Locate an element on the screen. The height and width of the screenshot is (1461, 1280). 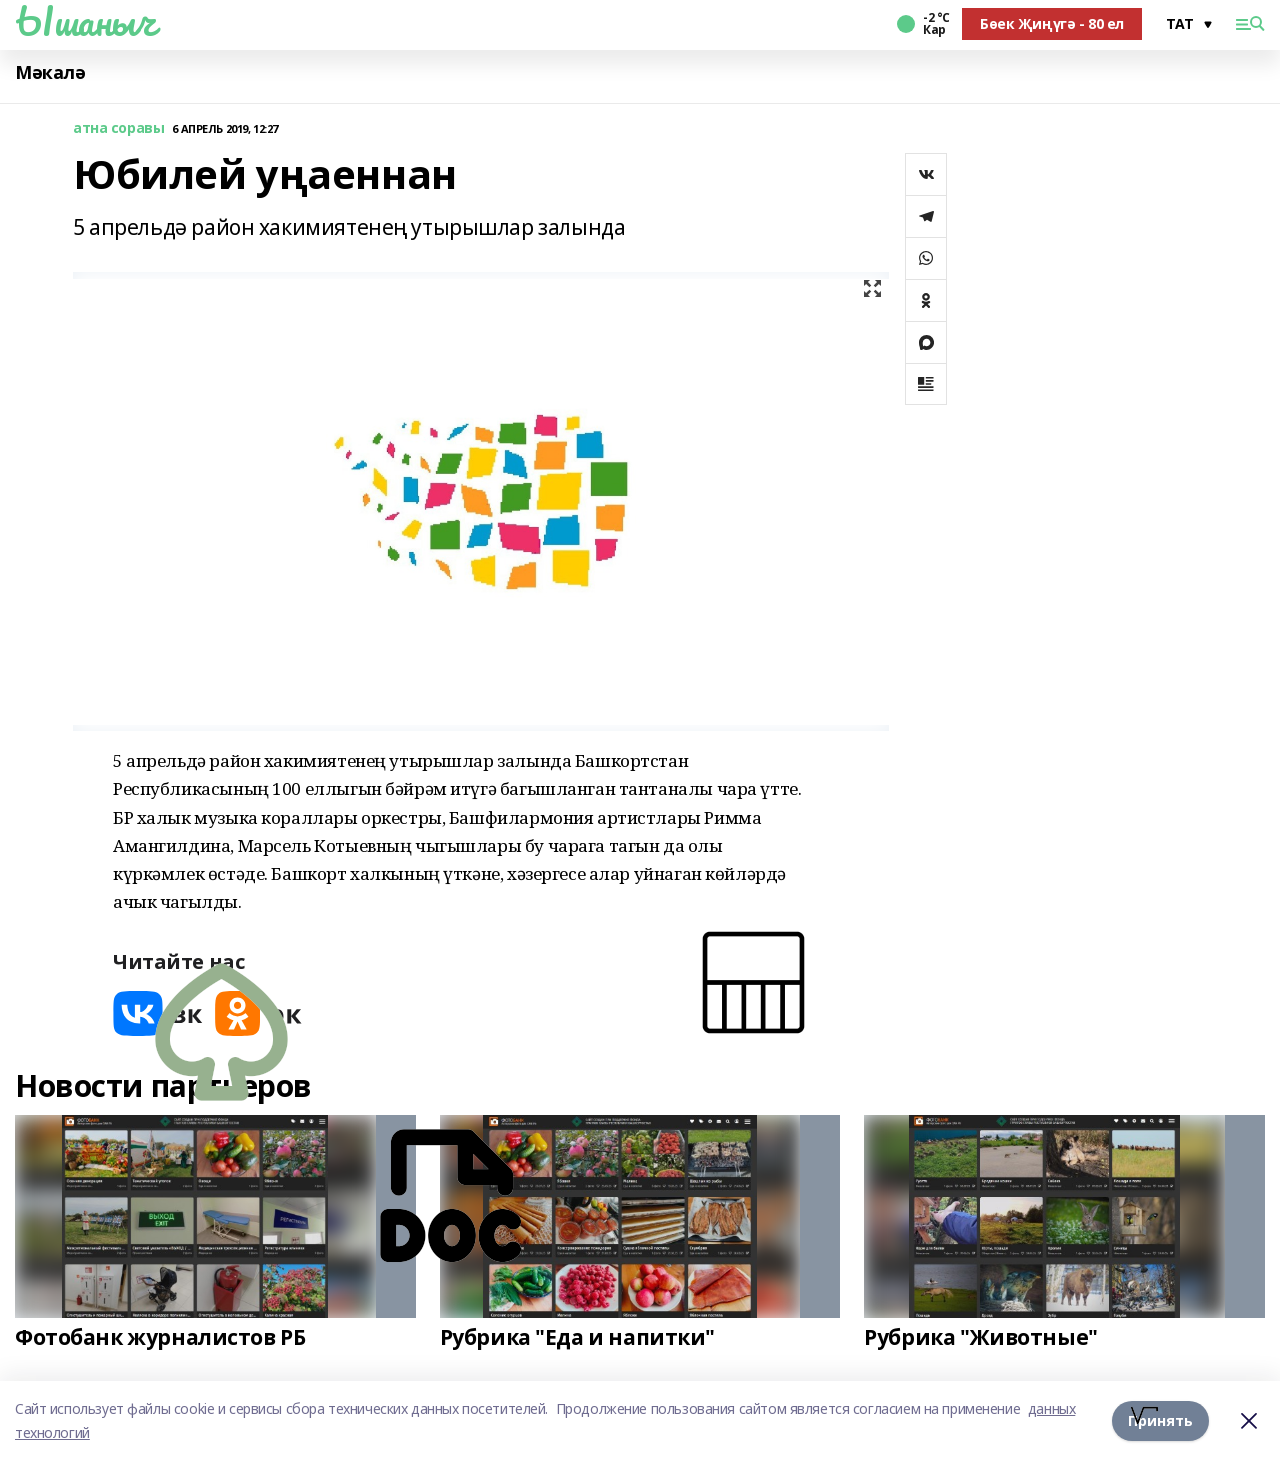
spade suit symbol for card games is located at coordinates (221, 1034).